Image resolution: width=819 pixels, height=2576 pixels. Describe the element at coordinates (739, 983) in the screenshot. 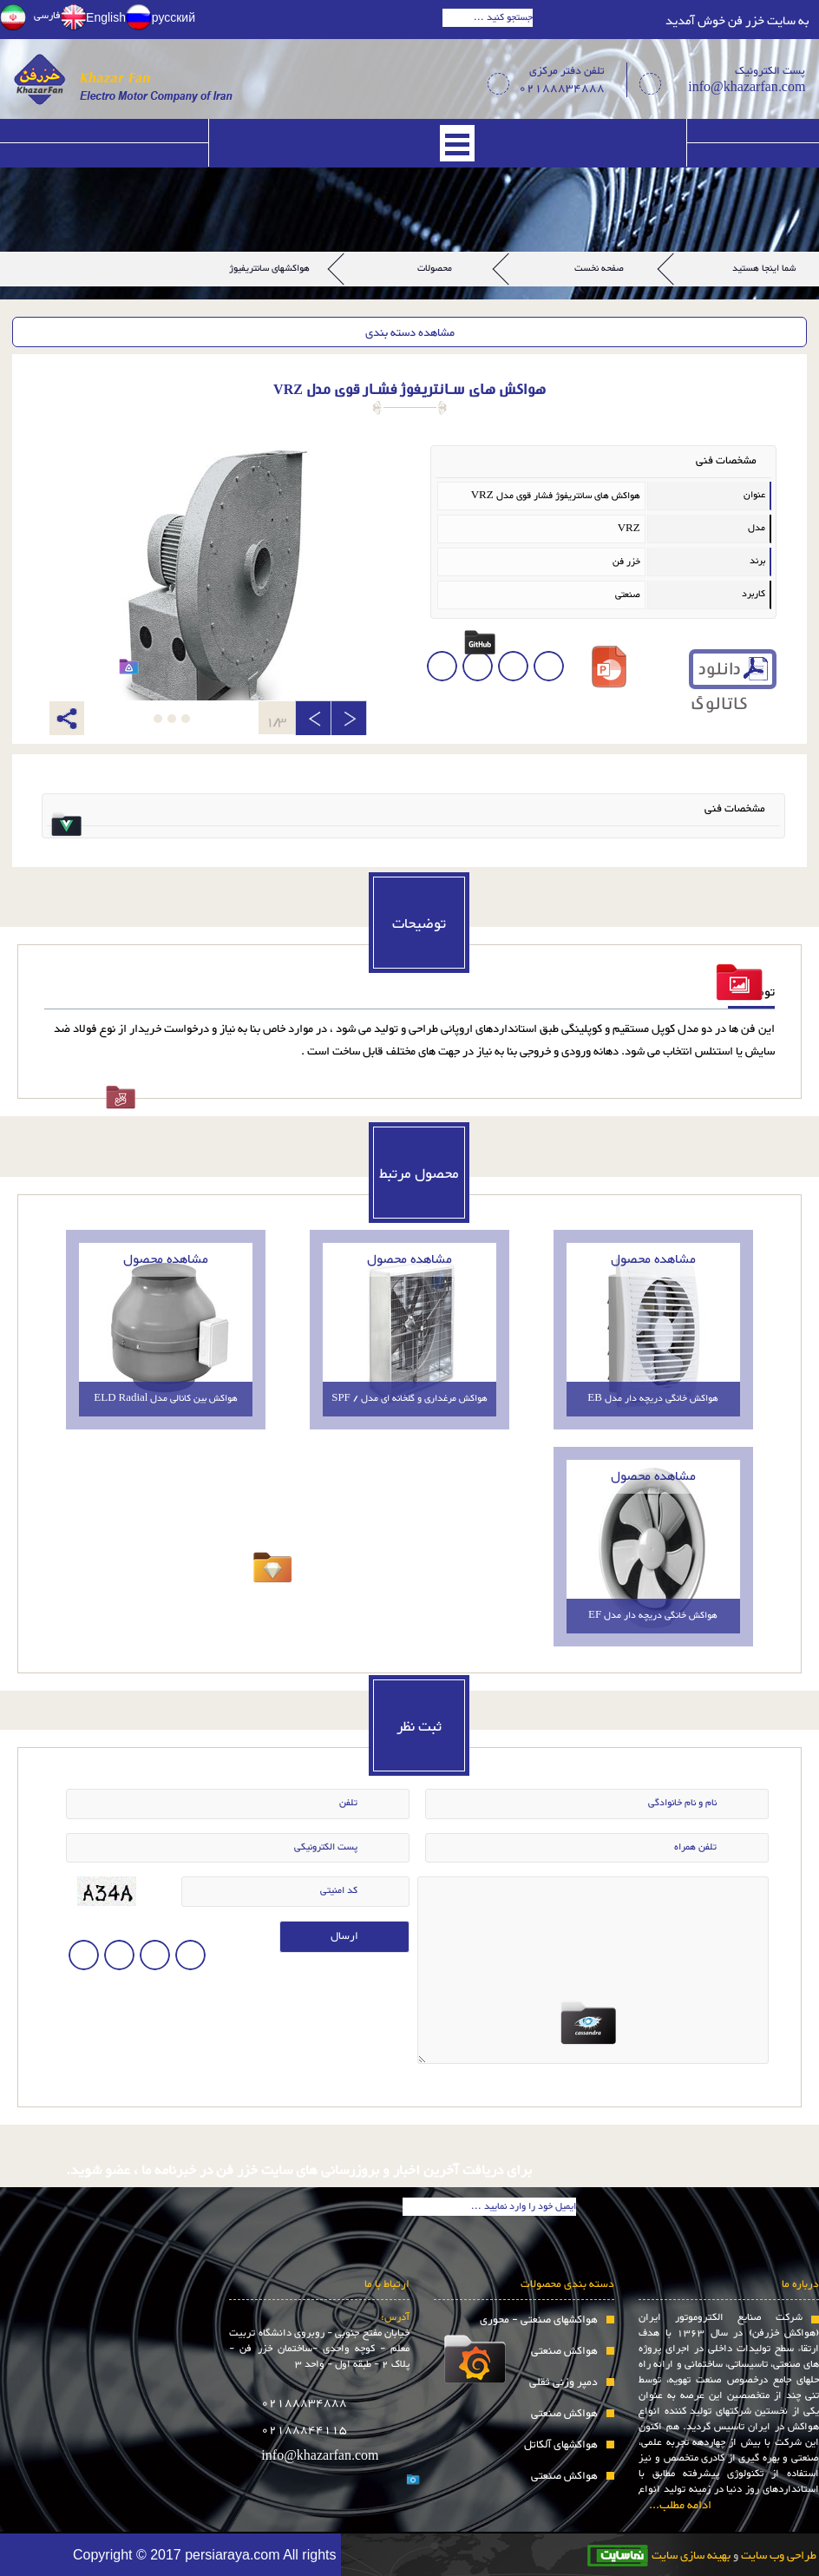

I see `open 4K Slideshow Maker project folder` at that location.